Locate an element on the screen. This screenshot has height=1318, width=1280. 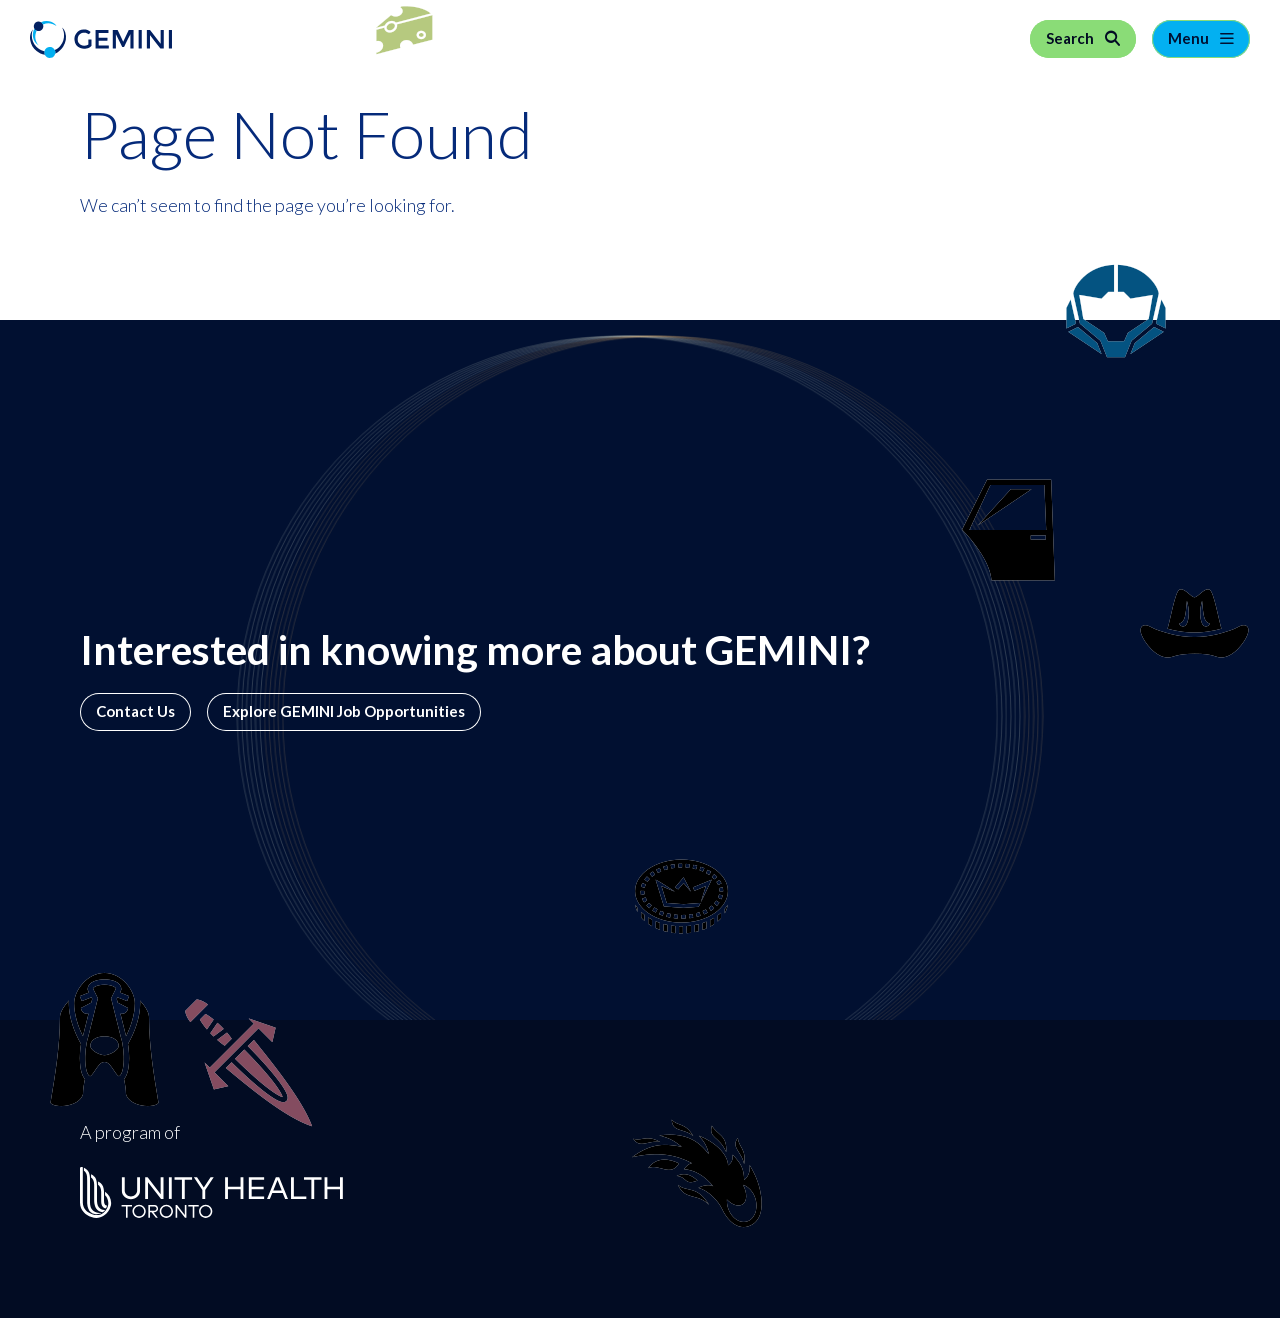
view your premium currency balance is located at coordinates (681, 896).